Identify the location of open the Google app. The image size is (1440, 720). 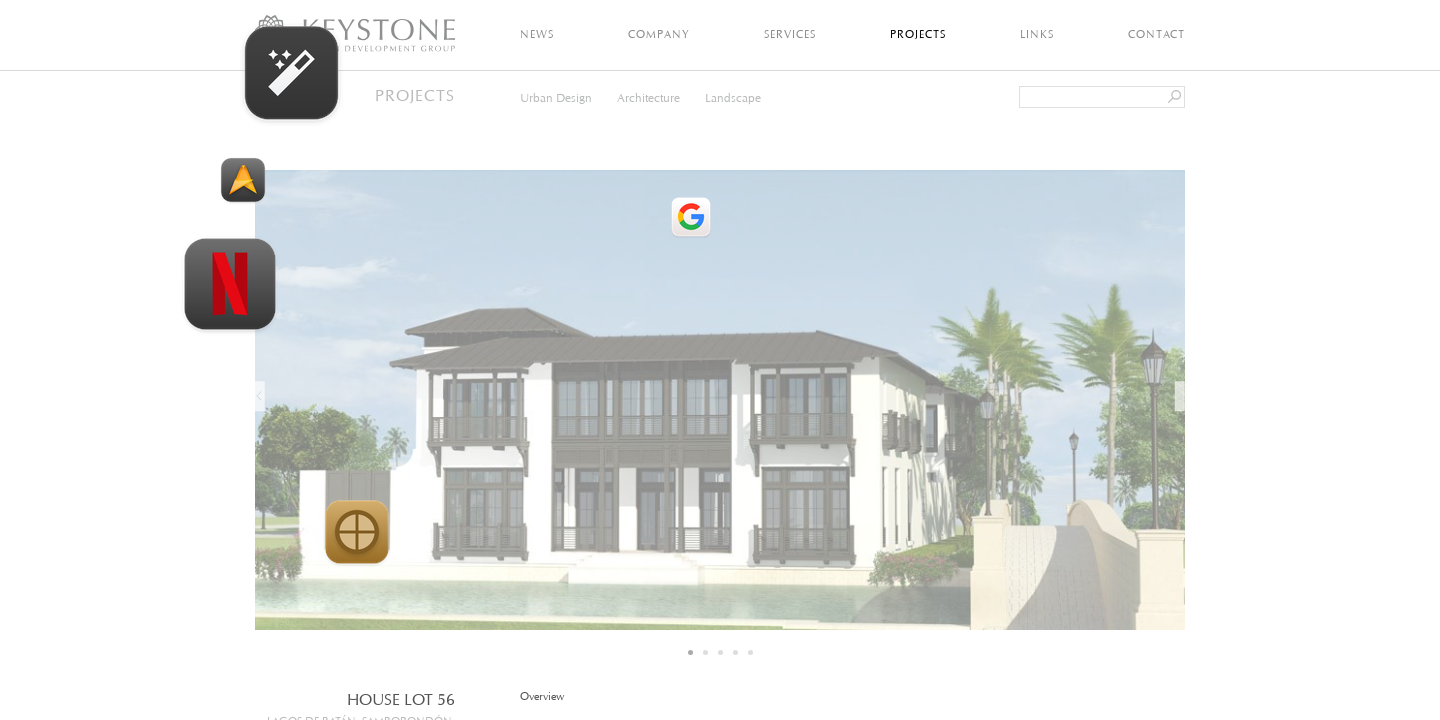
(691, 217).